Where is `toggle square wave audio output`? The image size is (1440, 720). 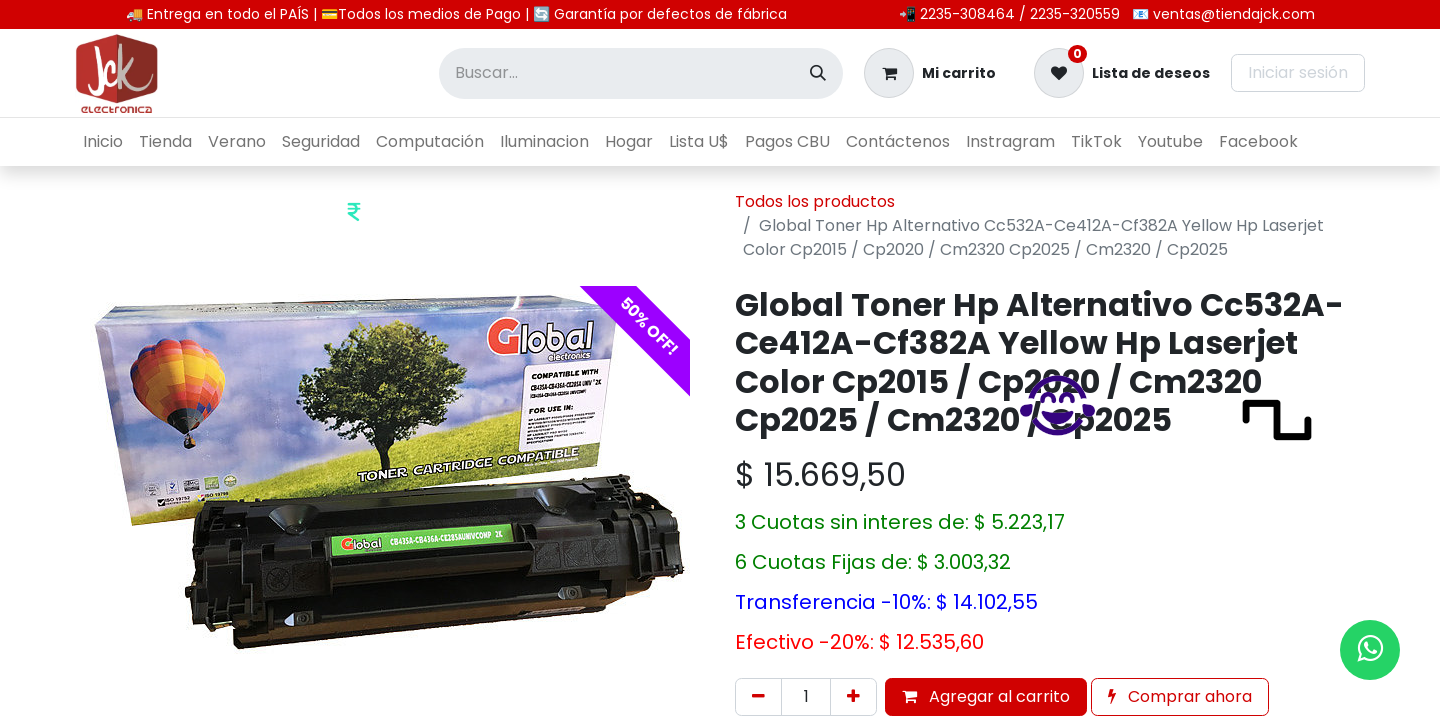 toggle square wave audio output is located at coordinates (1277, 420).